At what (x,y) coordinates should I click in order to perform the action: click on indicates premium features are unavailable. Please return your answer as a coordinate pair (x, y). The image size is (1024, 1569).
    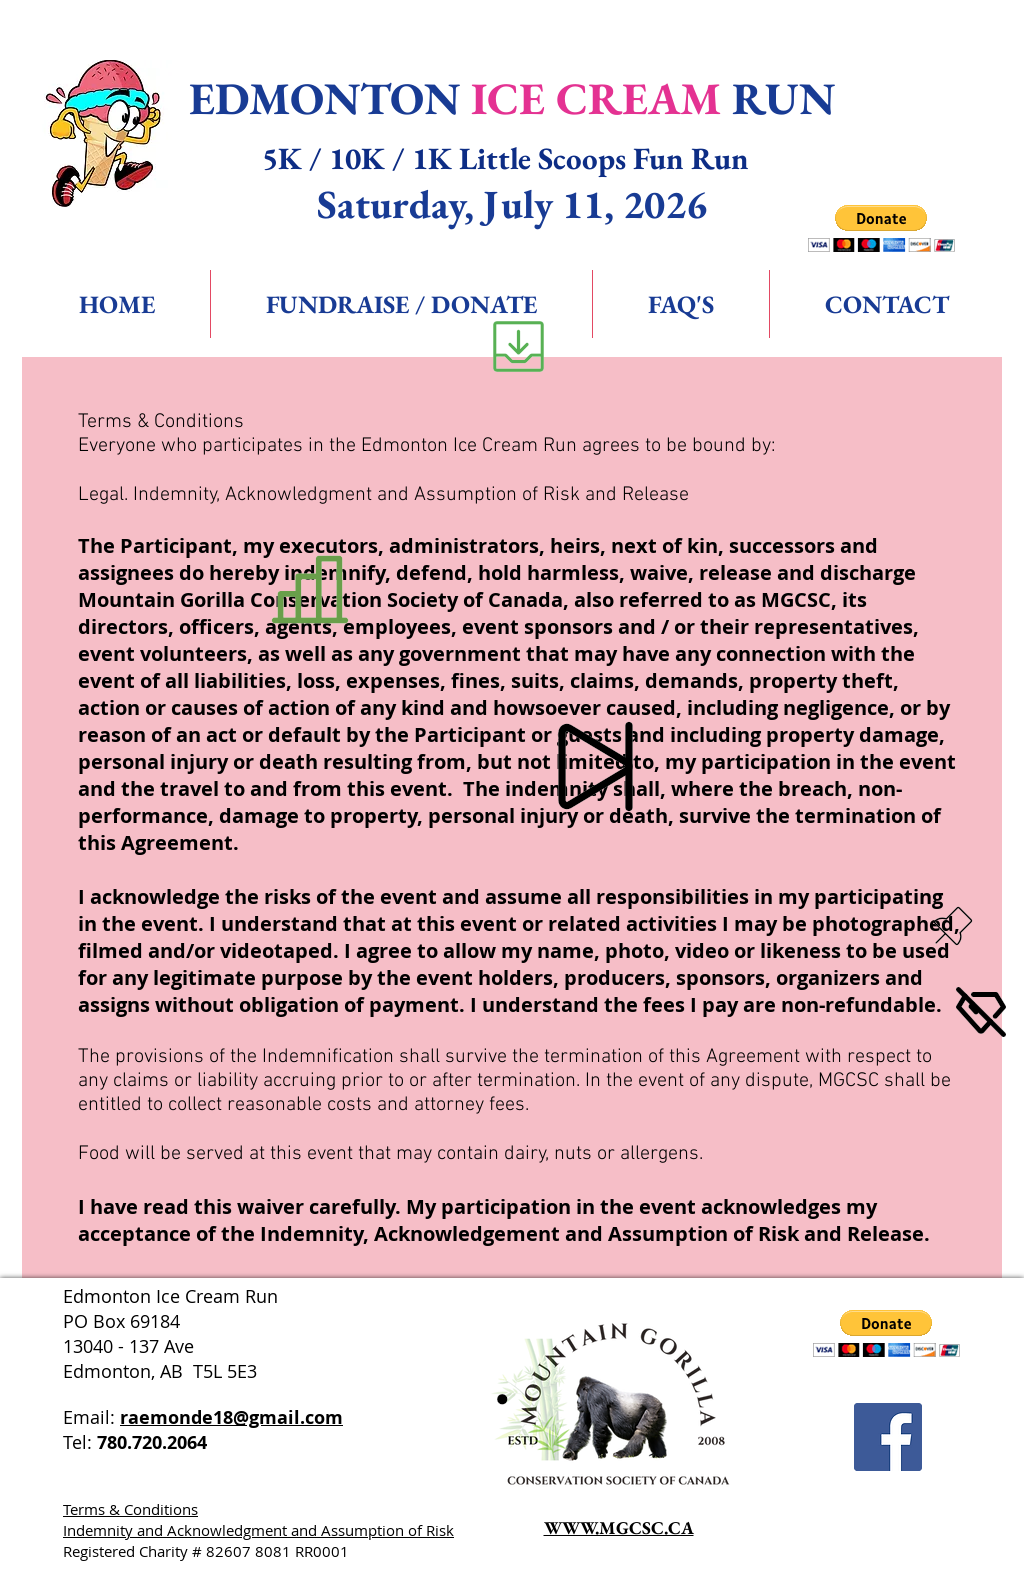
    Looking at the image, I should click on (981, 1012).